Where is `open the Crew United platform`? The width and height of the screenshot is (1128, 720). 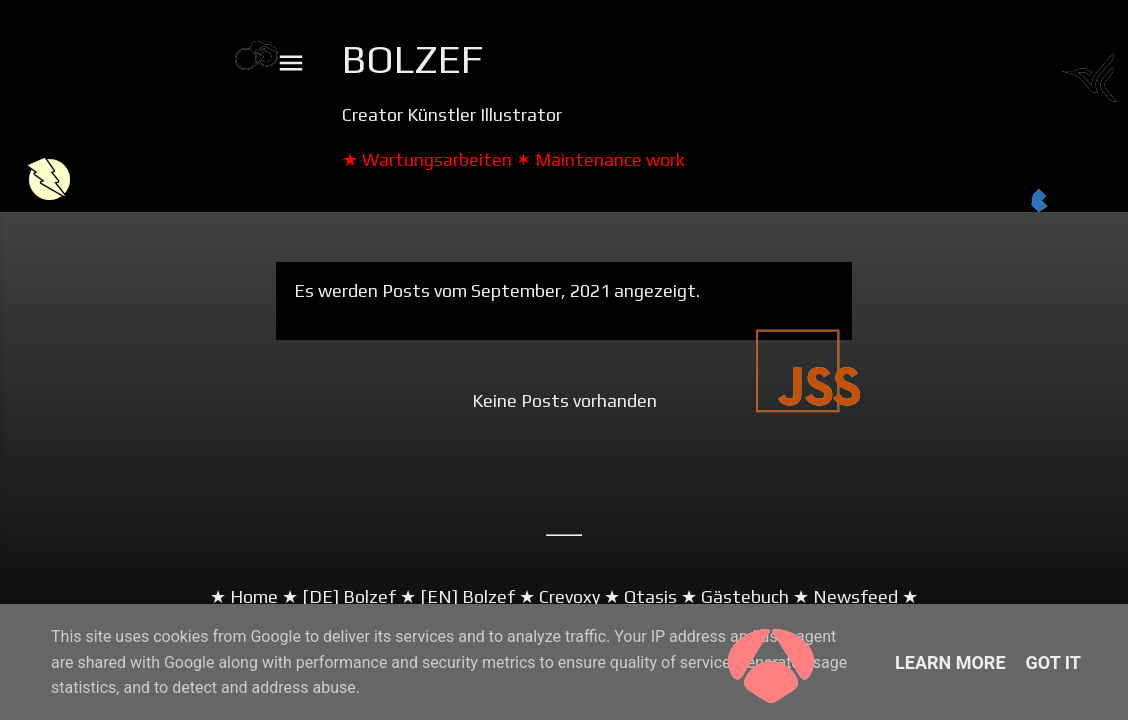 open the Crew United platform is located at coordinates (256, 55).